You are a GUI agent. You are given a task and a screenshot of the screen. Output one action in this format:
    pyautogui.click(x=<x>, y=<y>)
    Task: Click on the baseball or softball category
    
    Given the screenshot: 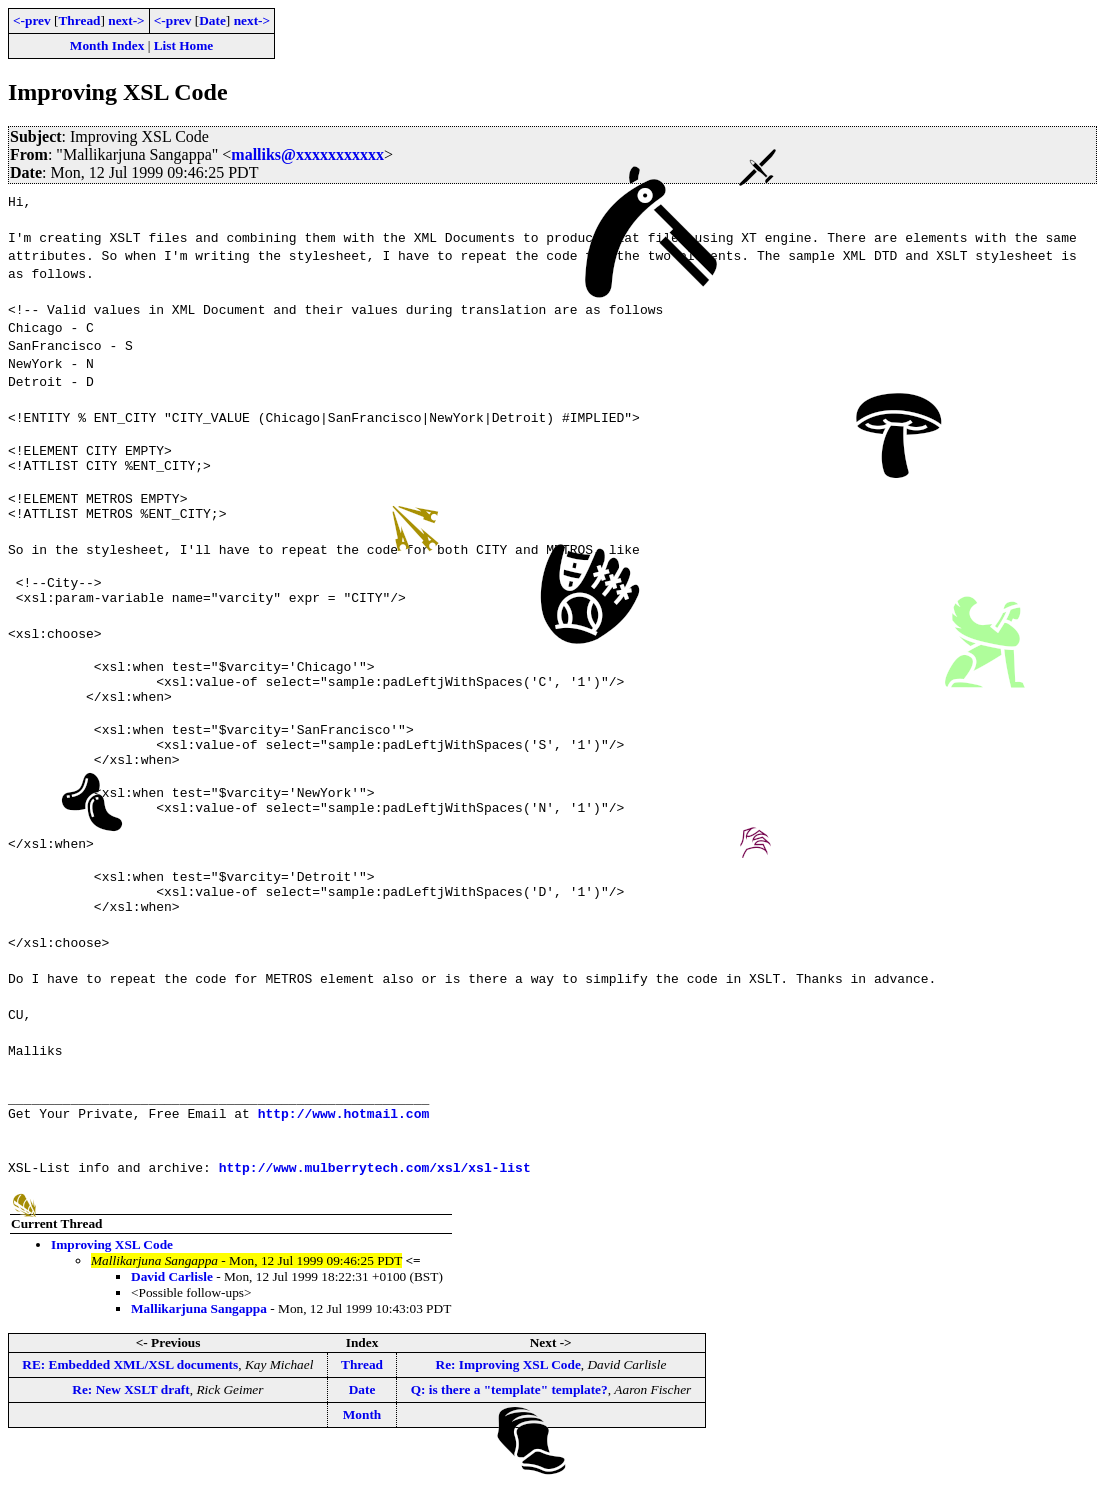 What is the action you would take?
    pyautogui.click(x=590, y=594)
    